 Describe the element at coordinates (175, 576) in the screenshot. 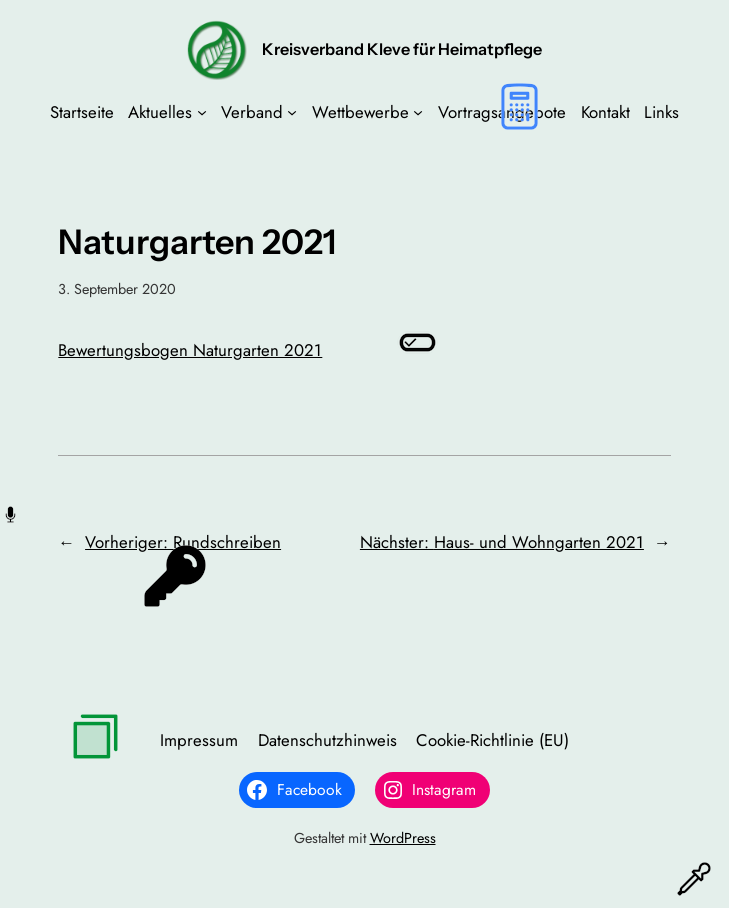

I see `access security or authentication settings` at that location.